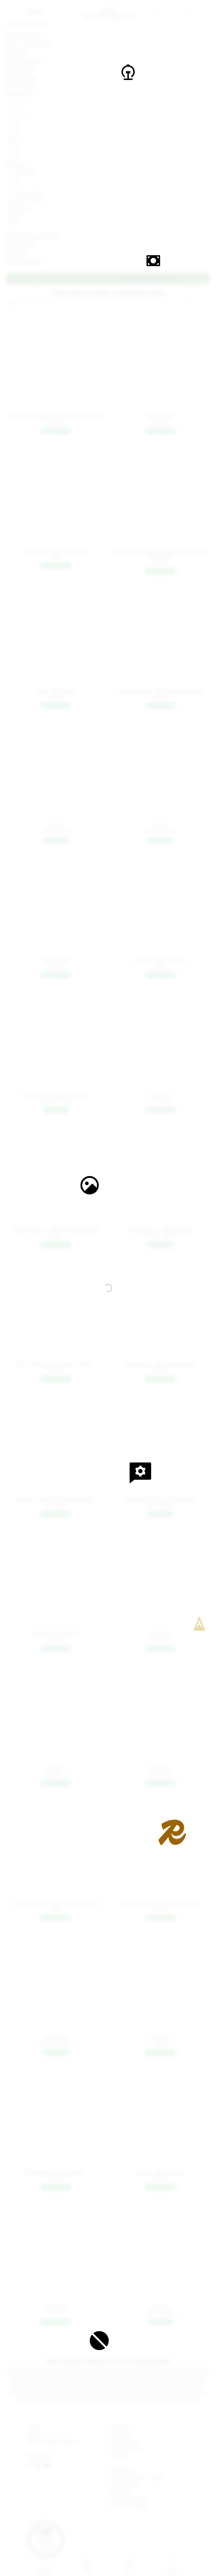 Image resolution: width=216 pixels, height=2576 pixels. What do you see at coordinates (140, 1472) in the screenshot?
I see `open chat settings` at bounding box center [140, 1472].